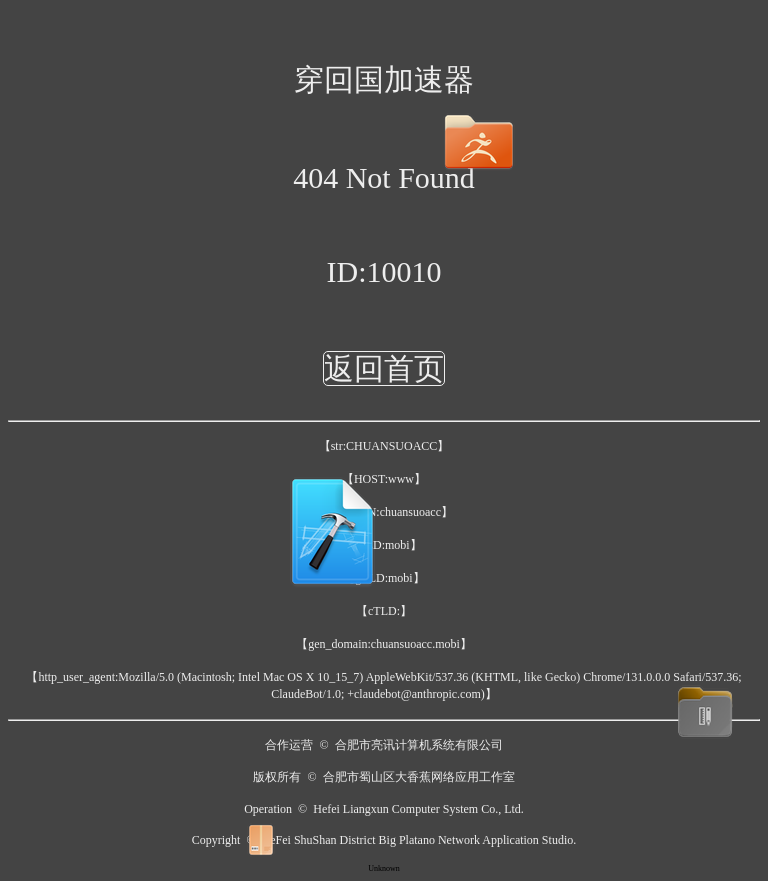  Describe the element at coordinates (478, 143) in the screenshot. I see `open zbrush project files folder` at that location.